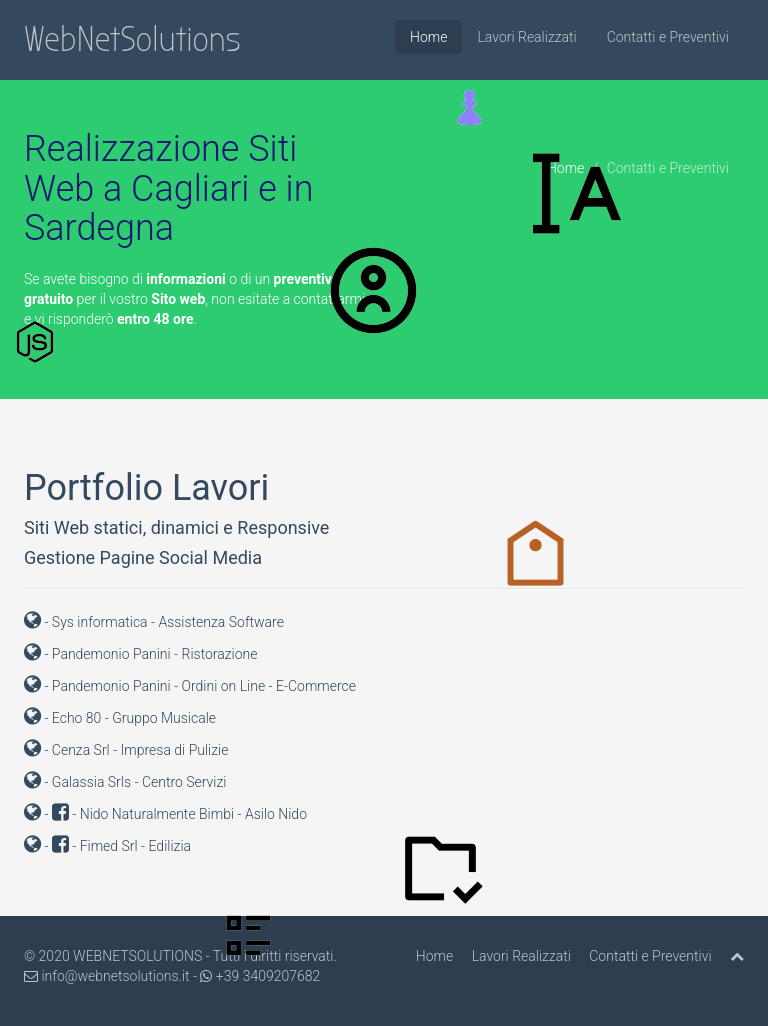 This screenshot has width=768, height=1026. What do you see at coordinates (577, 193) in the screenshot?
I see `adjust text line height spacing` at bounding box center [577, 193].